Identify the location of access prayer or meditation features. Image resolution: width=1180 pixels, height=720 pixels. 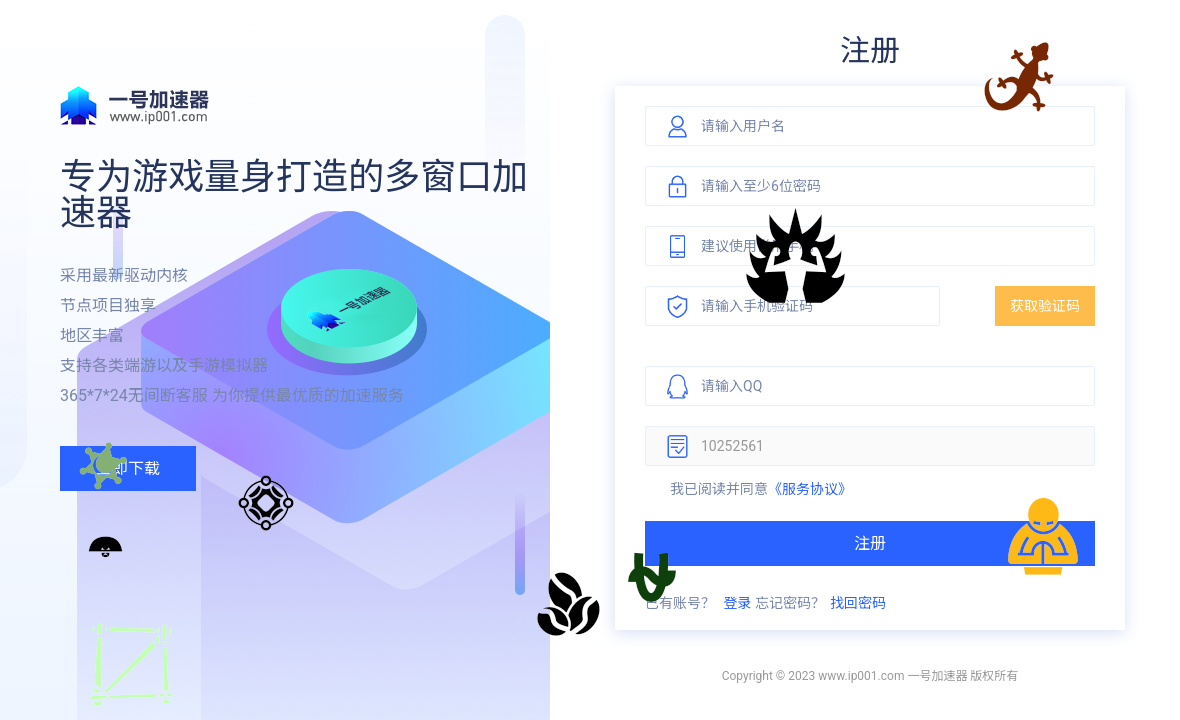
(1042, 536).